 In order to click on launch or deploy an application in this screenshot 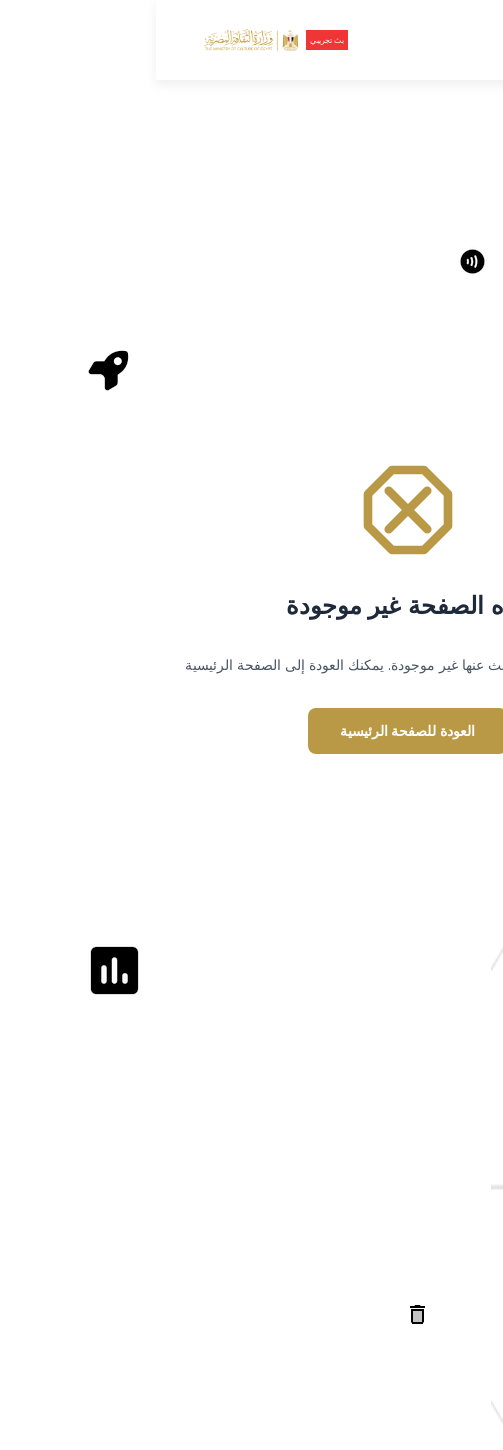, I will do `click(110, 369)`.